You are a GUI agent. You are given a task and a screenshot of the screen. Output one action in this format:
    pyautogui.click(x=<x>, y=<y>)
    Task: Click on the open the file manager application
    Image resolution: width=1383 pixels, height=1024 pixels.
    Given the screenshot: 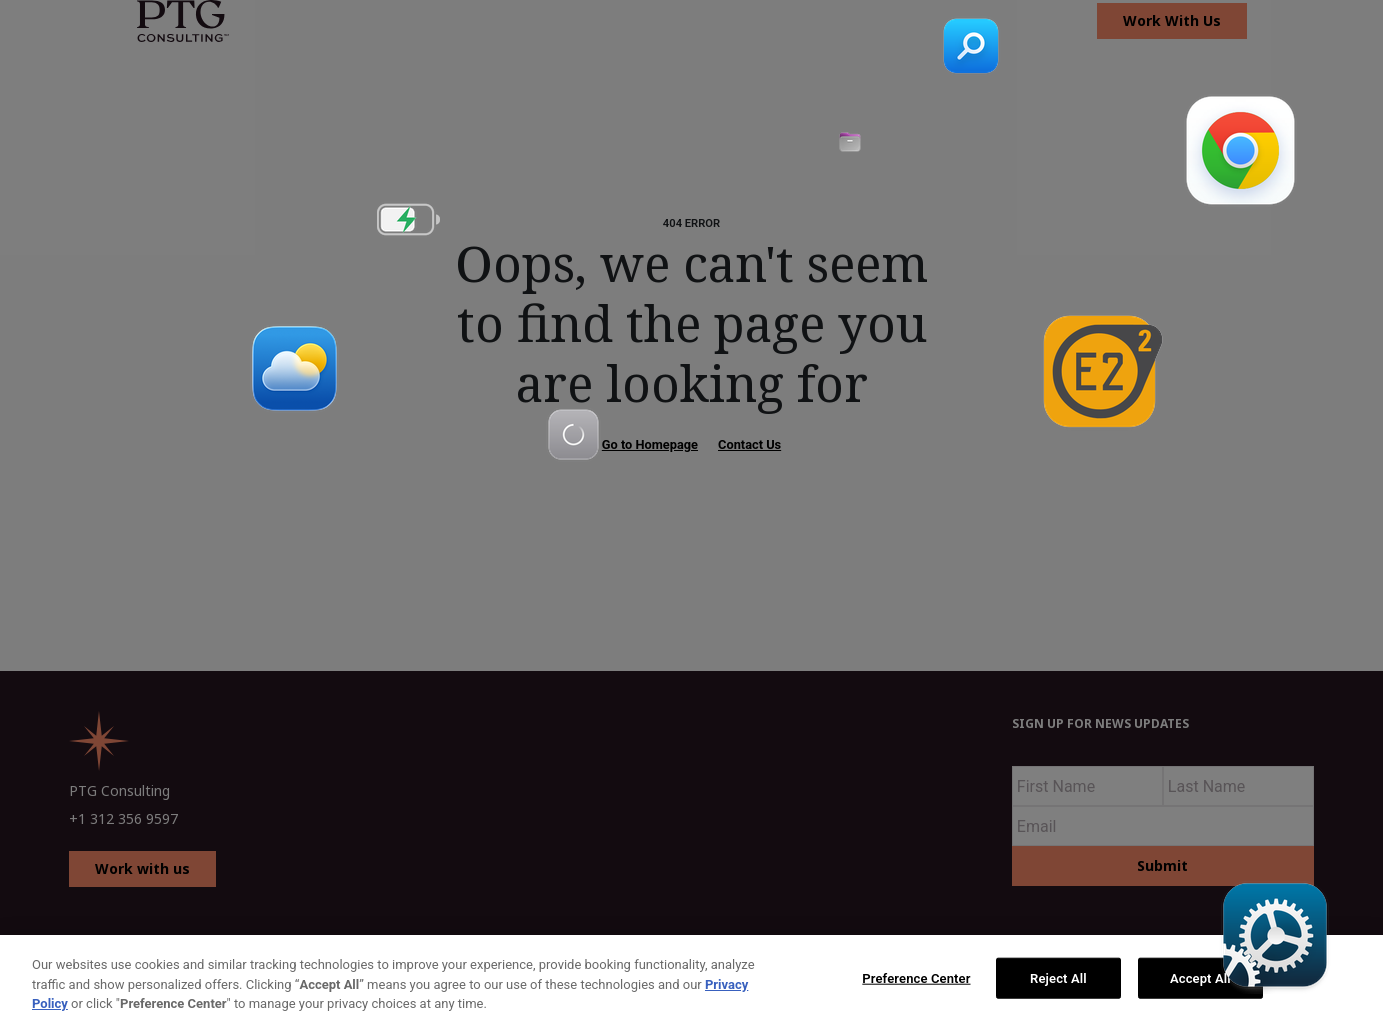 What is the action you would take?
    pyautogui.click(x=850, y=142)
    